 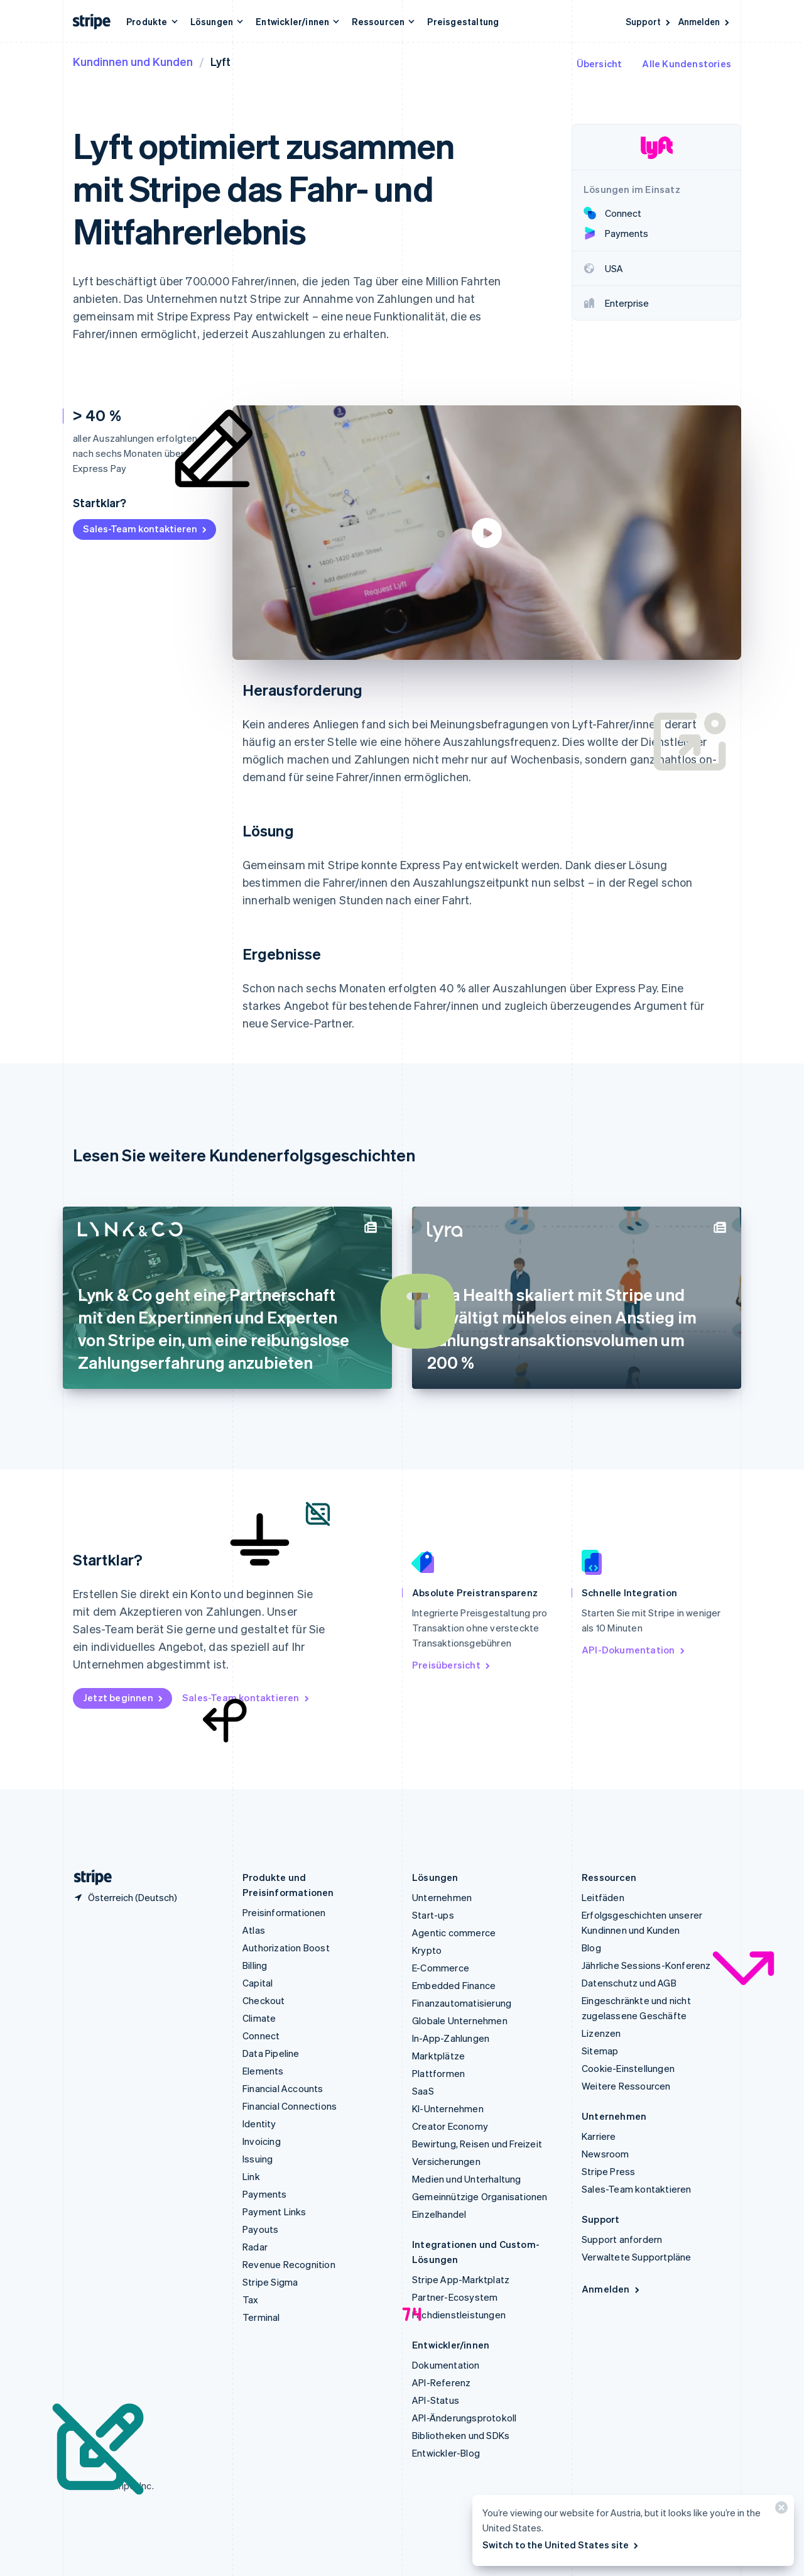 I want to click on disable identity verification, so click(x=318, y=1514).